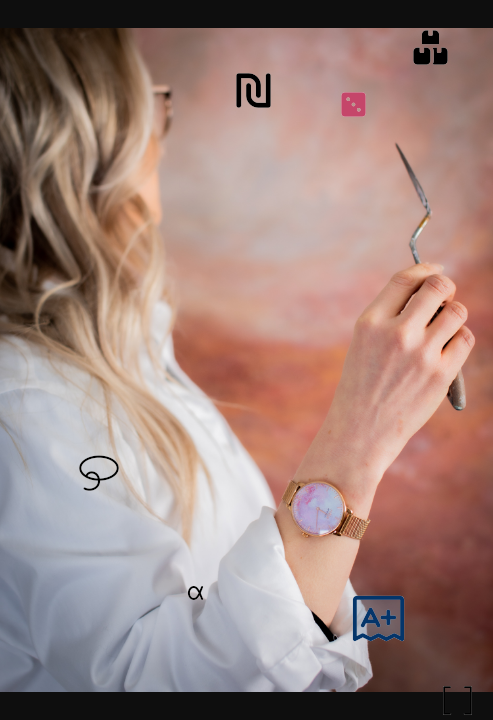  I want to click on view prices in Israeli shekels, so click(253, 90).